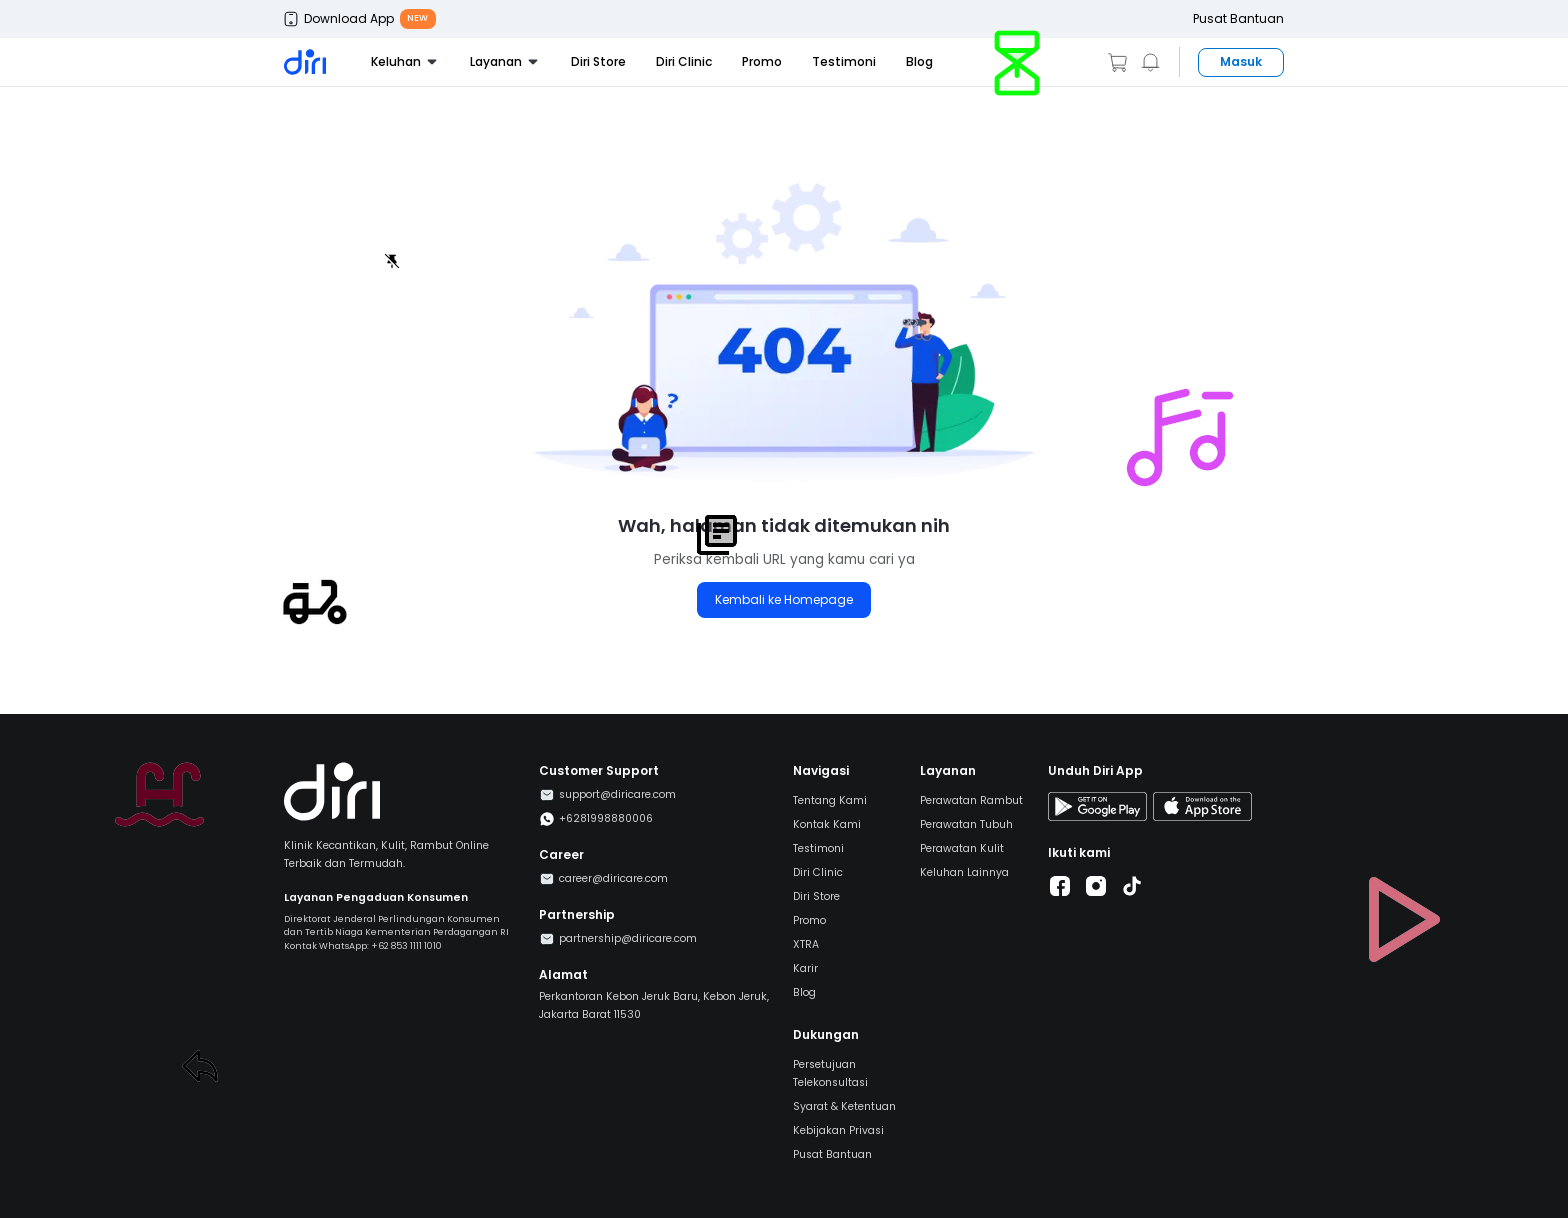 The height and width of the screenshot is (1218, 1568). What do you see at coordinates (1397, 919) in the screenshot?
I see `play media or start playback` at bounding box center [1397, 919].